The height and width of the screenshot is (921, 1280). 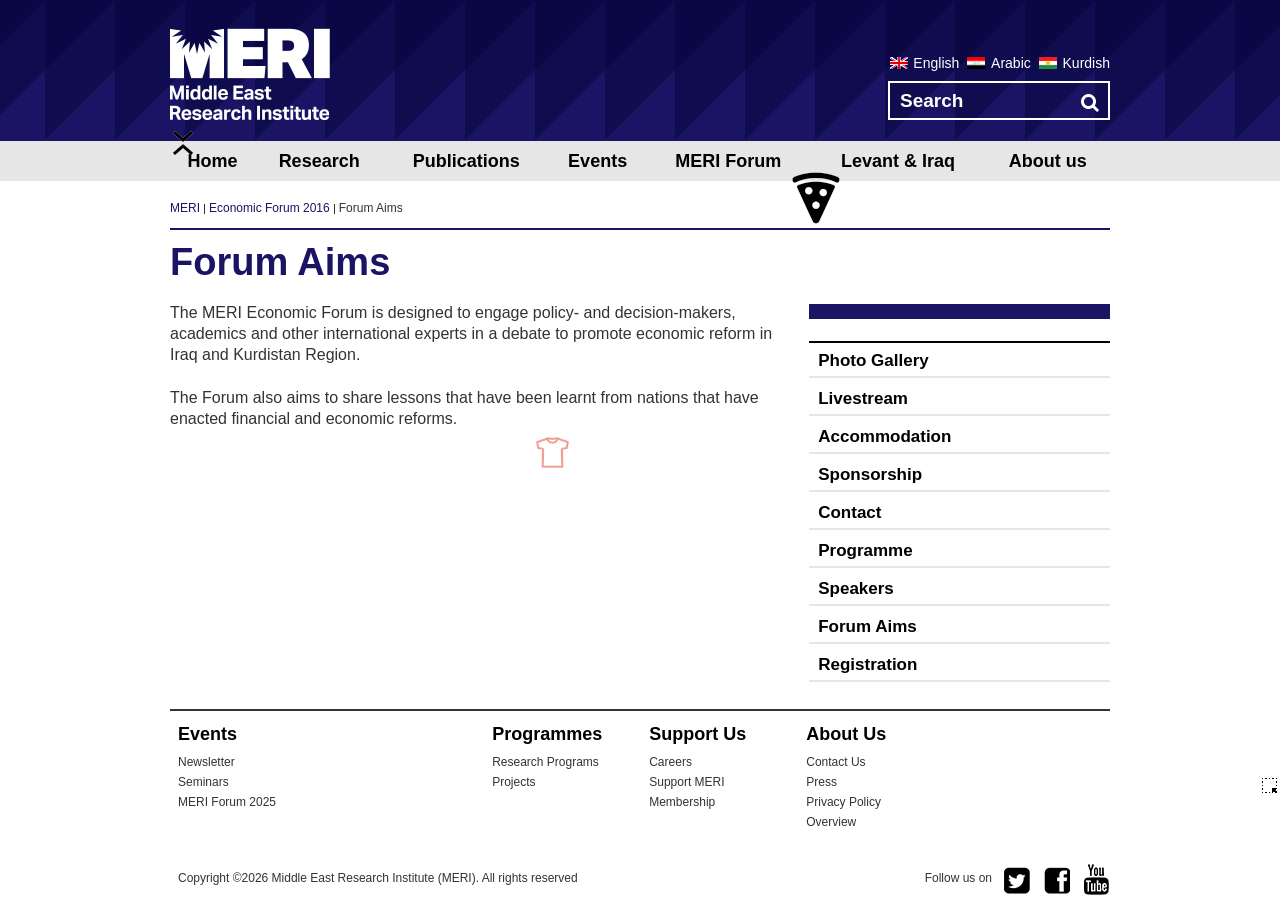 I want to click on collapse an expanded section or panel, so click(x=183, y=143).